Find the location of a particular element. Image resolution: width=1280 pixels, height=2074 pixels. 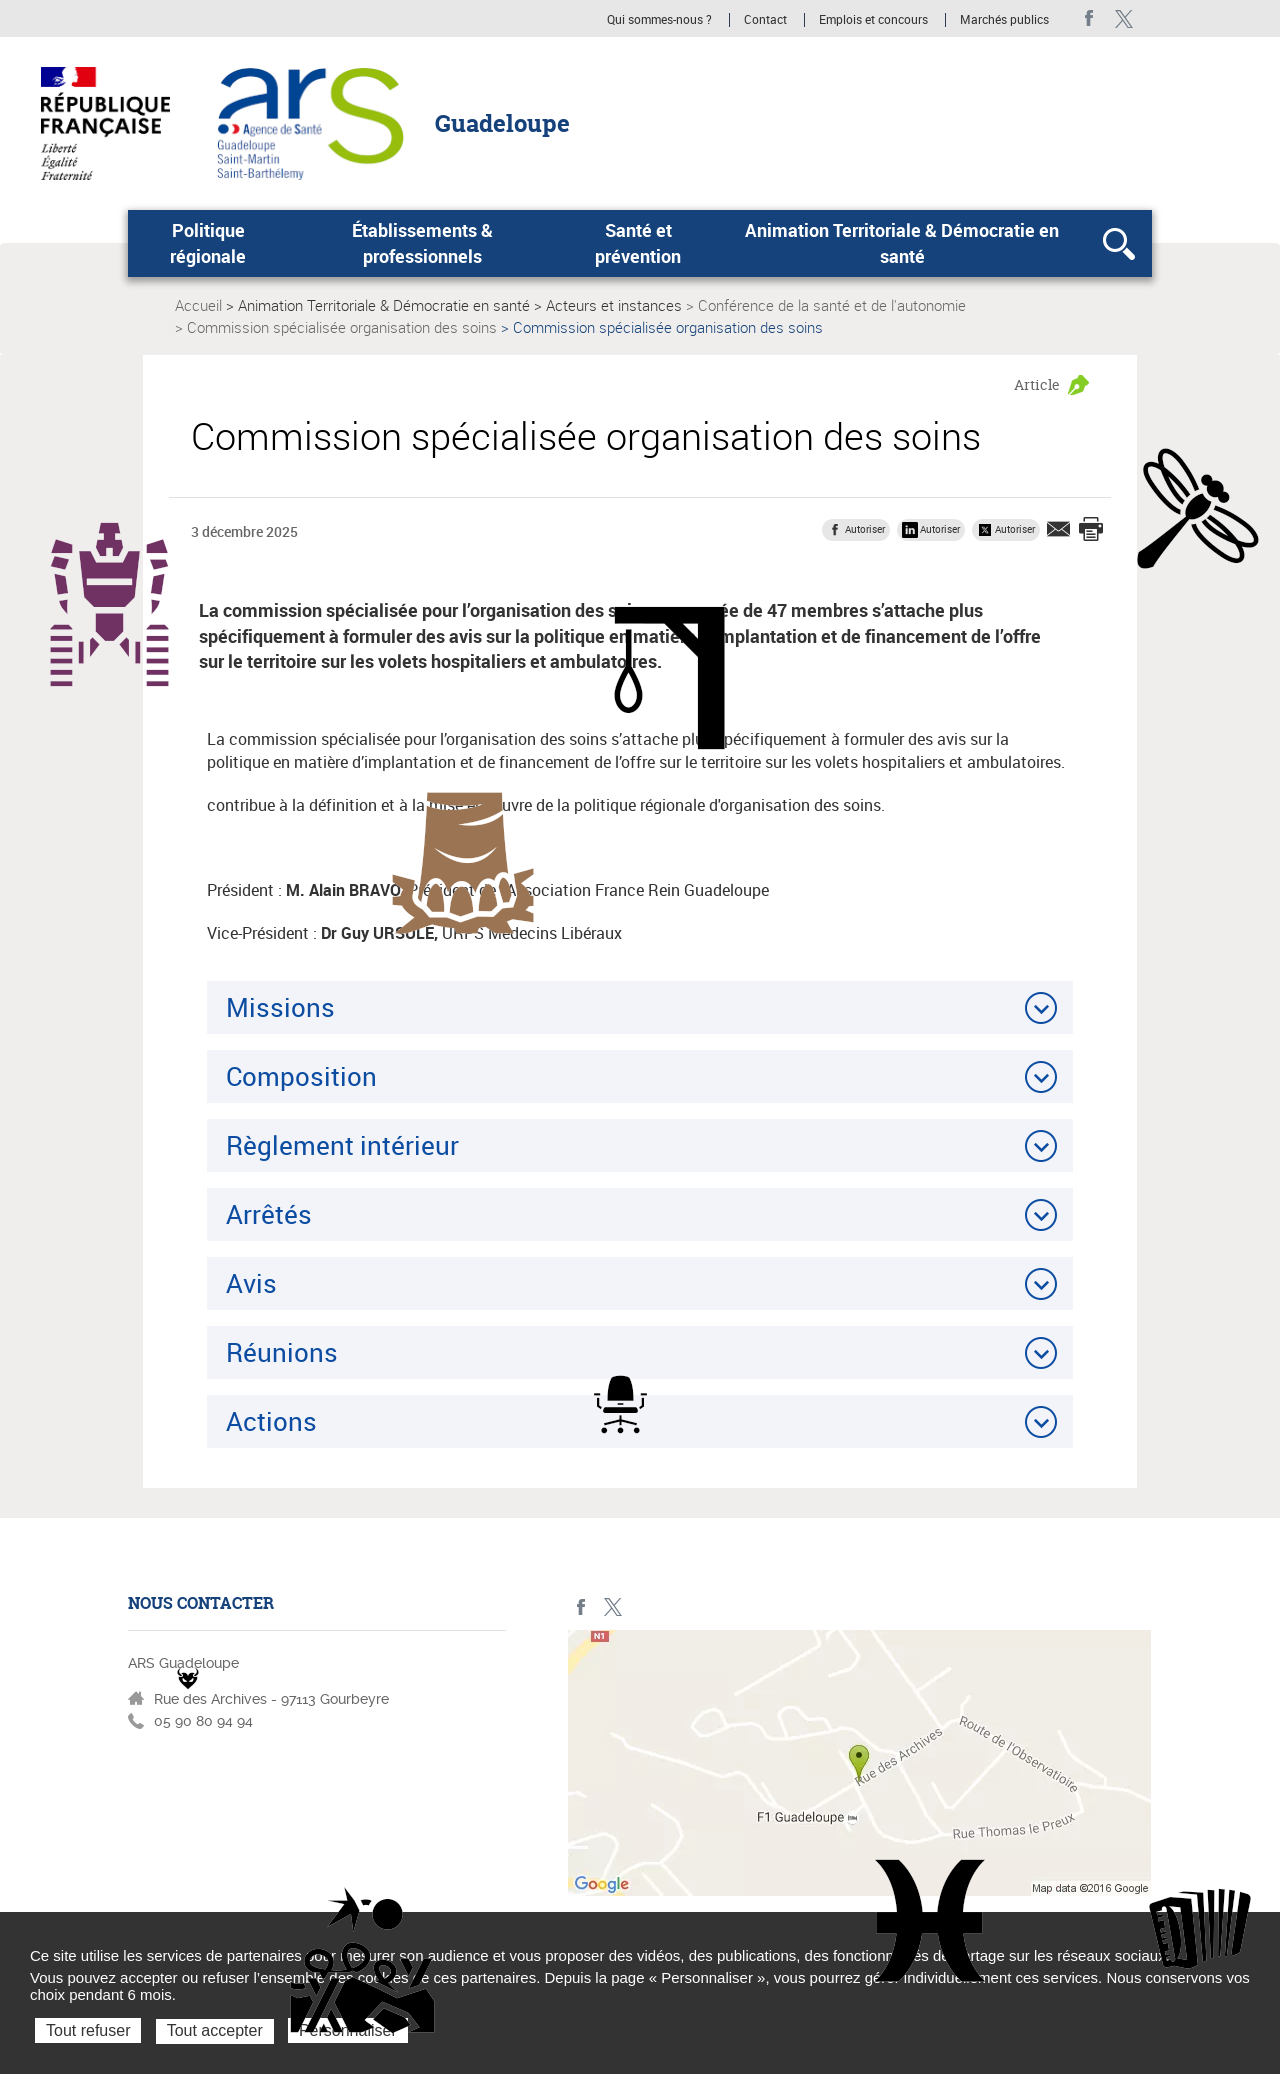

indicates a blocked or restricted area is located at coordinates (362, 1960).